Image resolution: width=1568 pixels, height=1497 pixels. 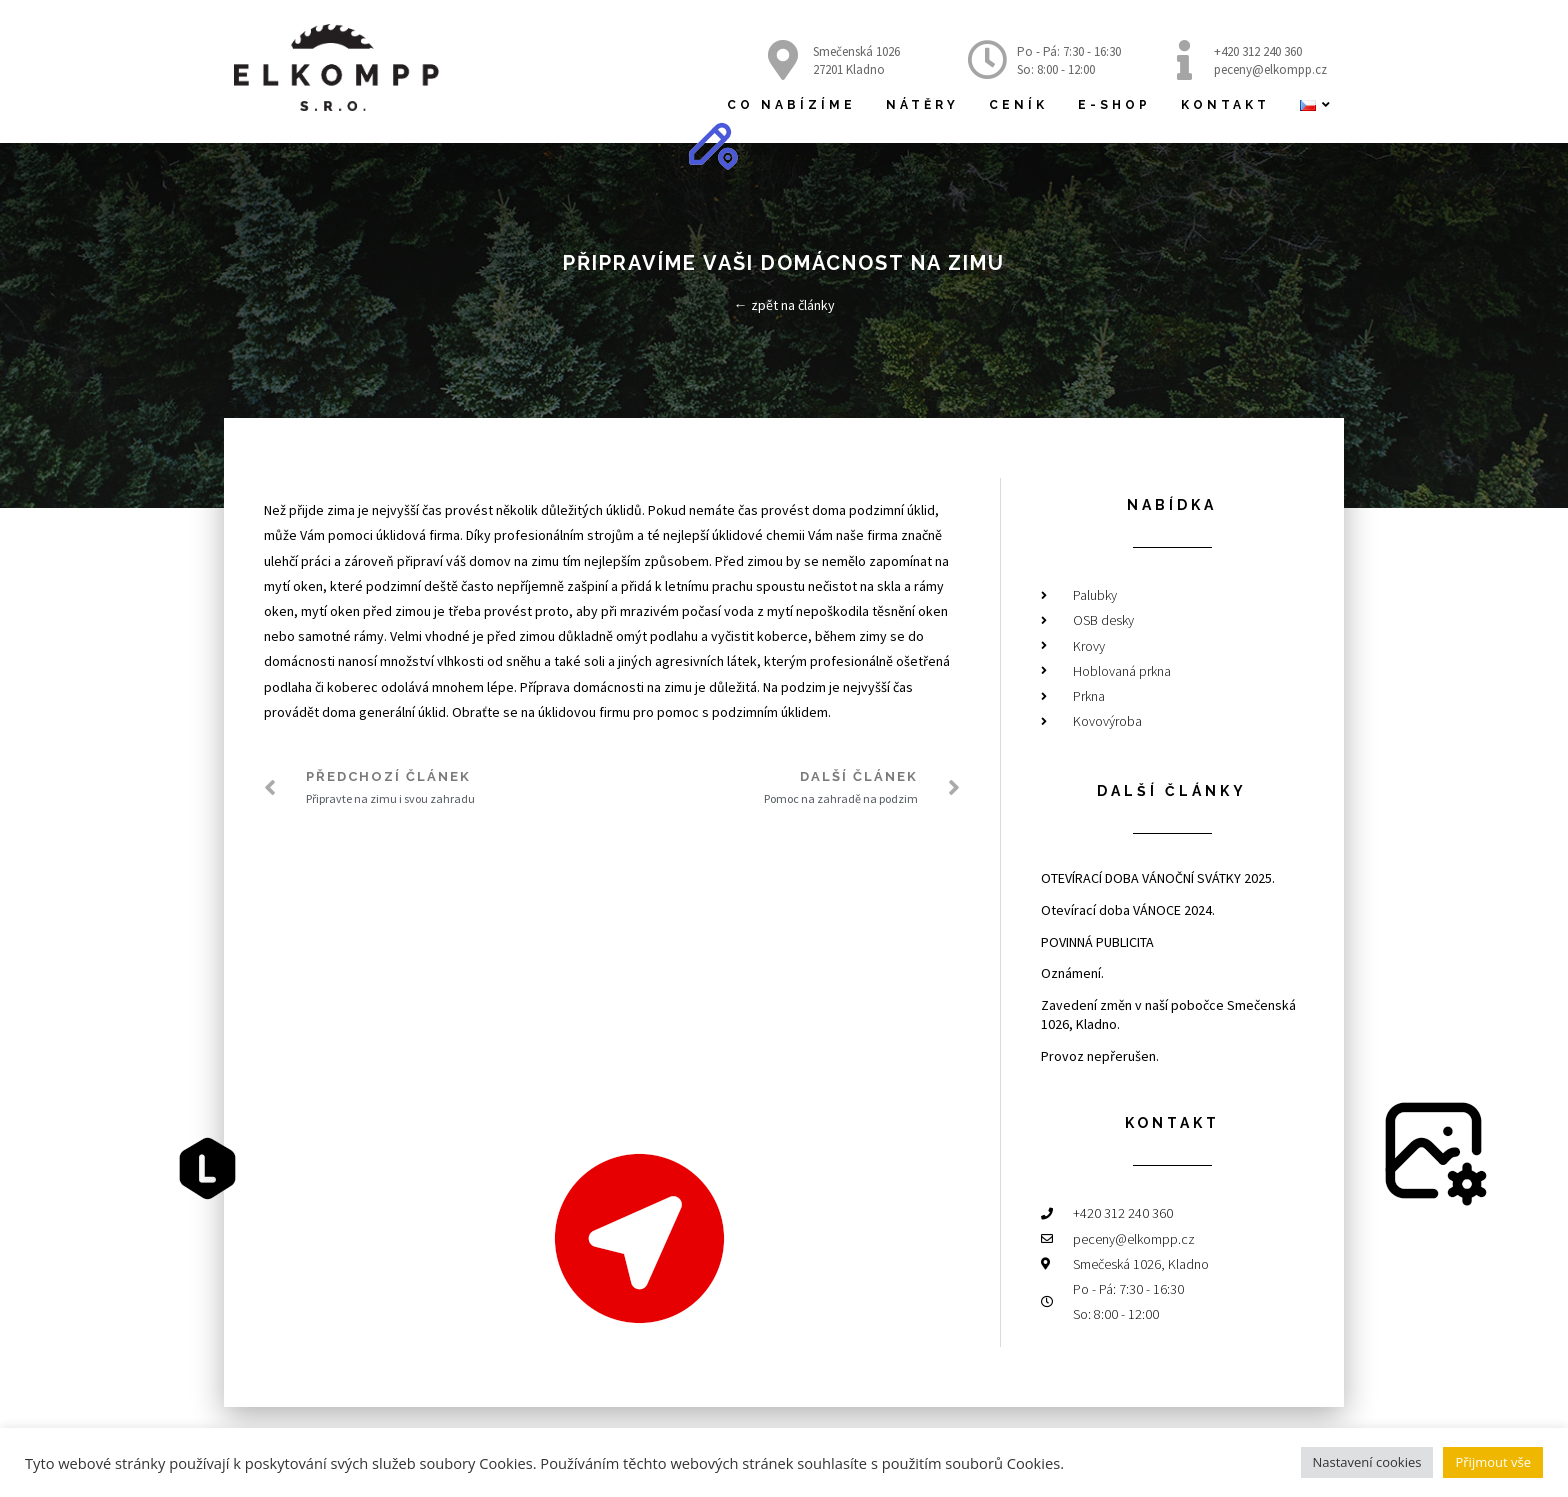 I want to click on access location services, so click(x=639, y=1238).